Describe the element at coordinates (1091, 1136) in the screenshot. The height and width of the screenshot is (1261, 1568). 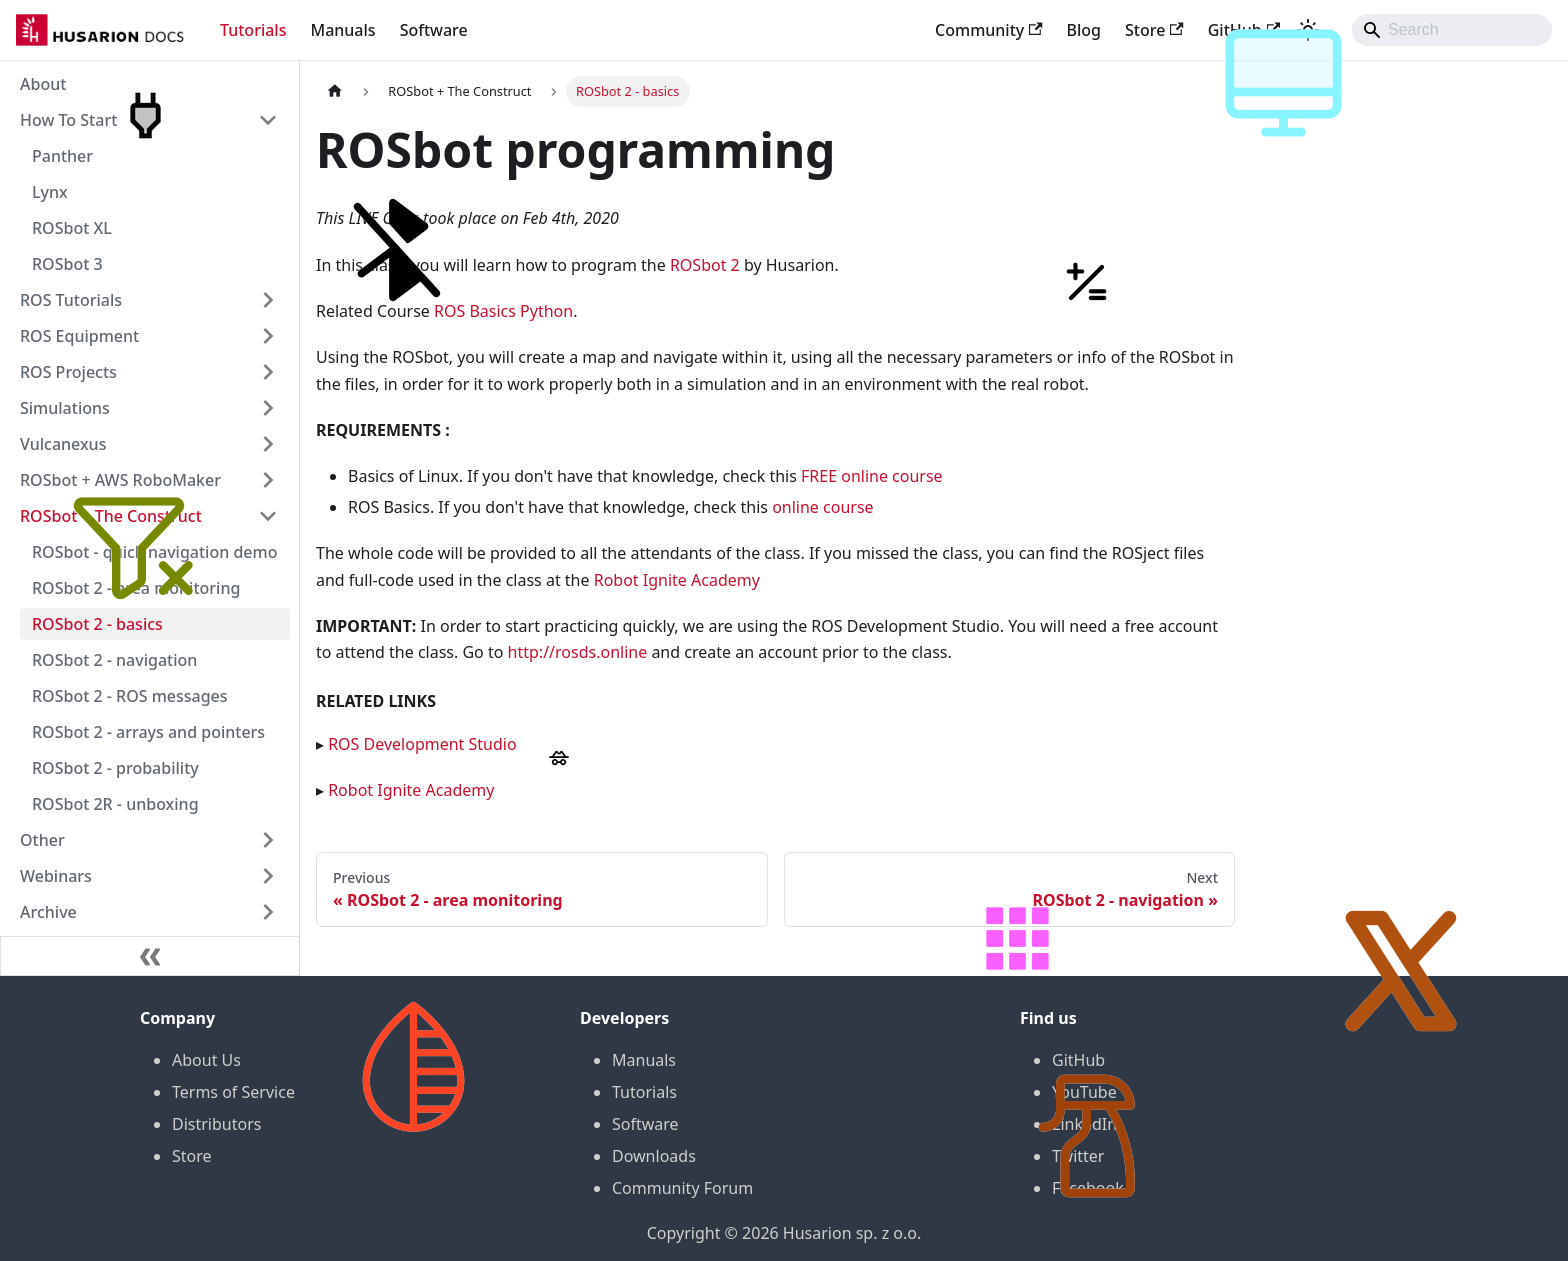
I see `access cleaning or household tools` at that location.